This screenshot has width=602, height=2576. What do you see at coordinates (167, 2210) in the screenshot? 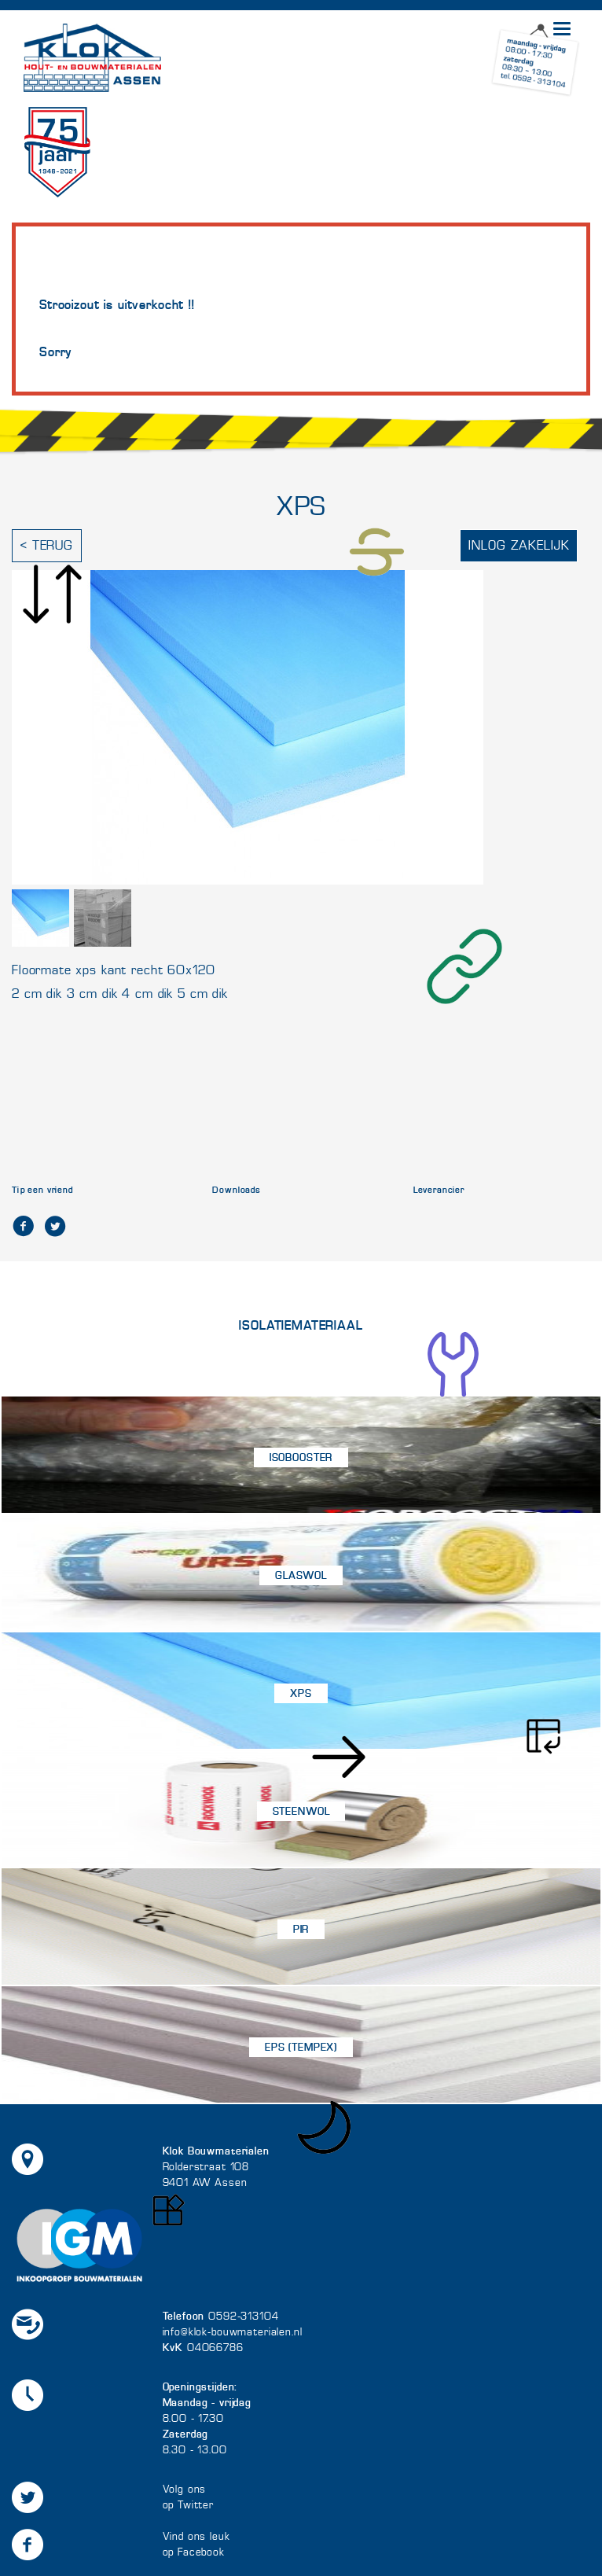
I see `open the extensions marketplace` at bounding box center [167, 2210].